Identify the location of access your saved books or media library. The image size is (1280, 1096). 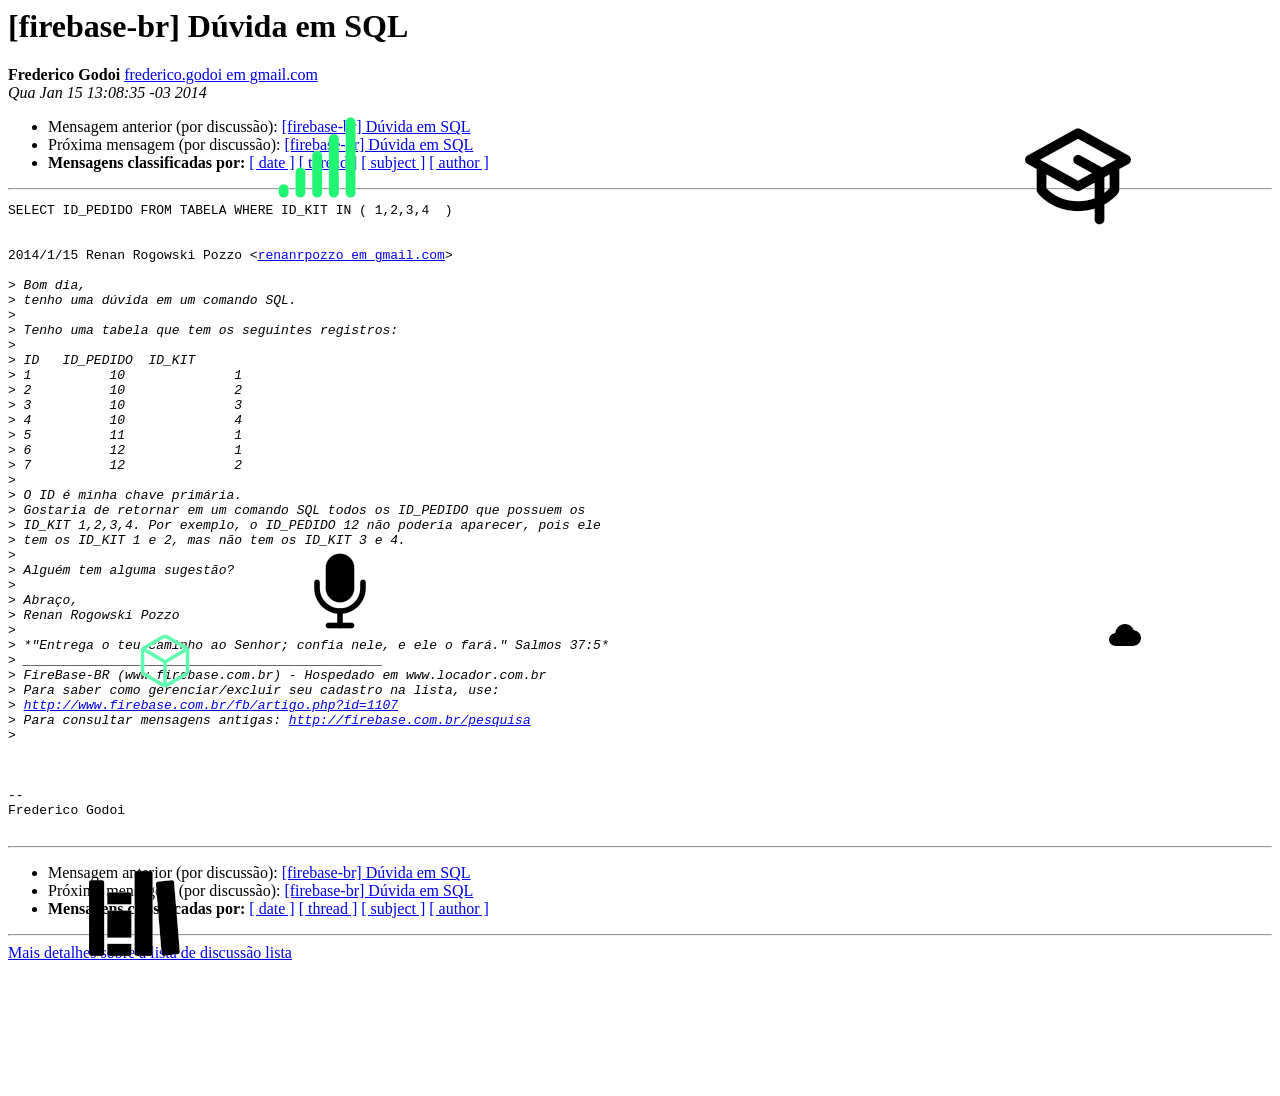
(134, 913).